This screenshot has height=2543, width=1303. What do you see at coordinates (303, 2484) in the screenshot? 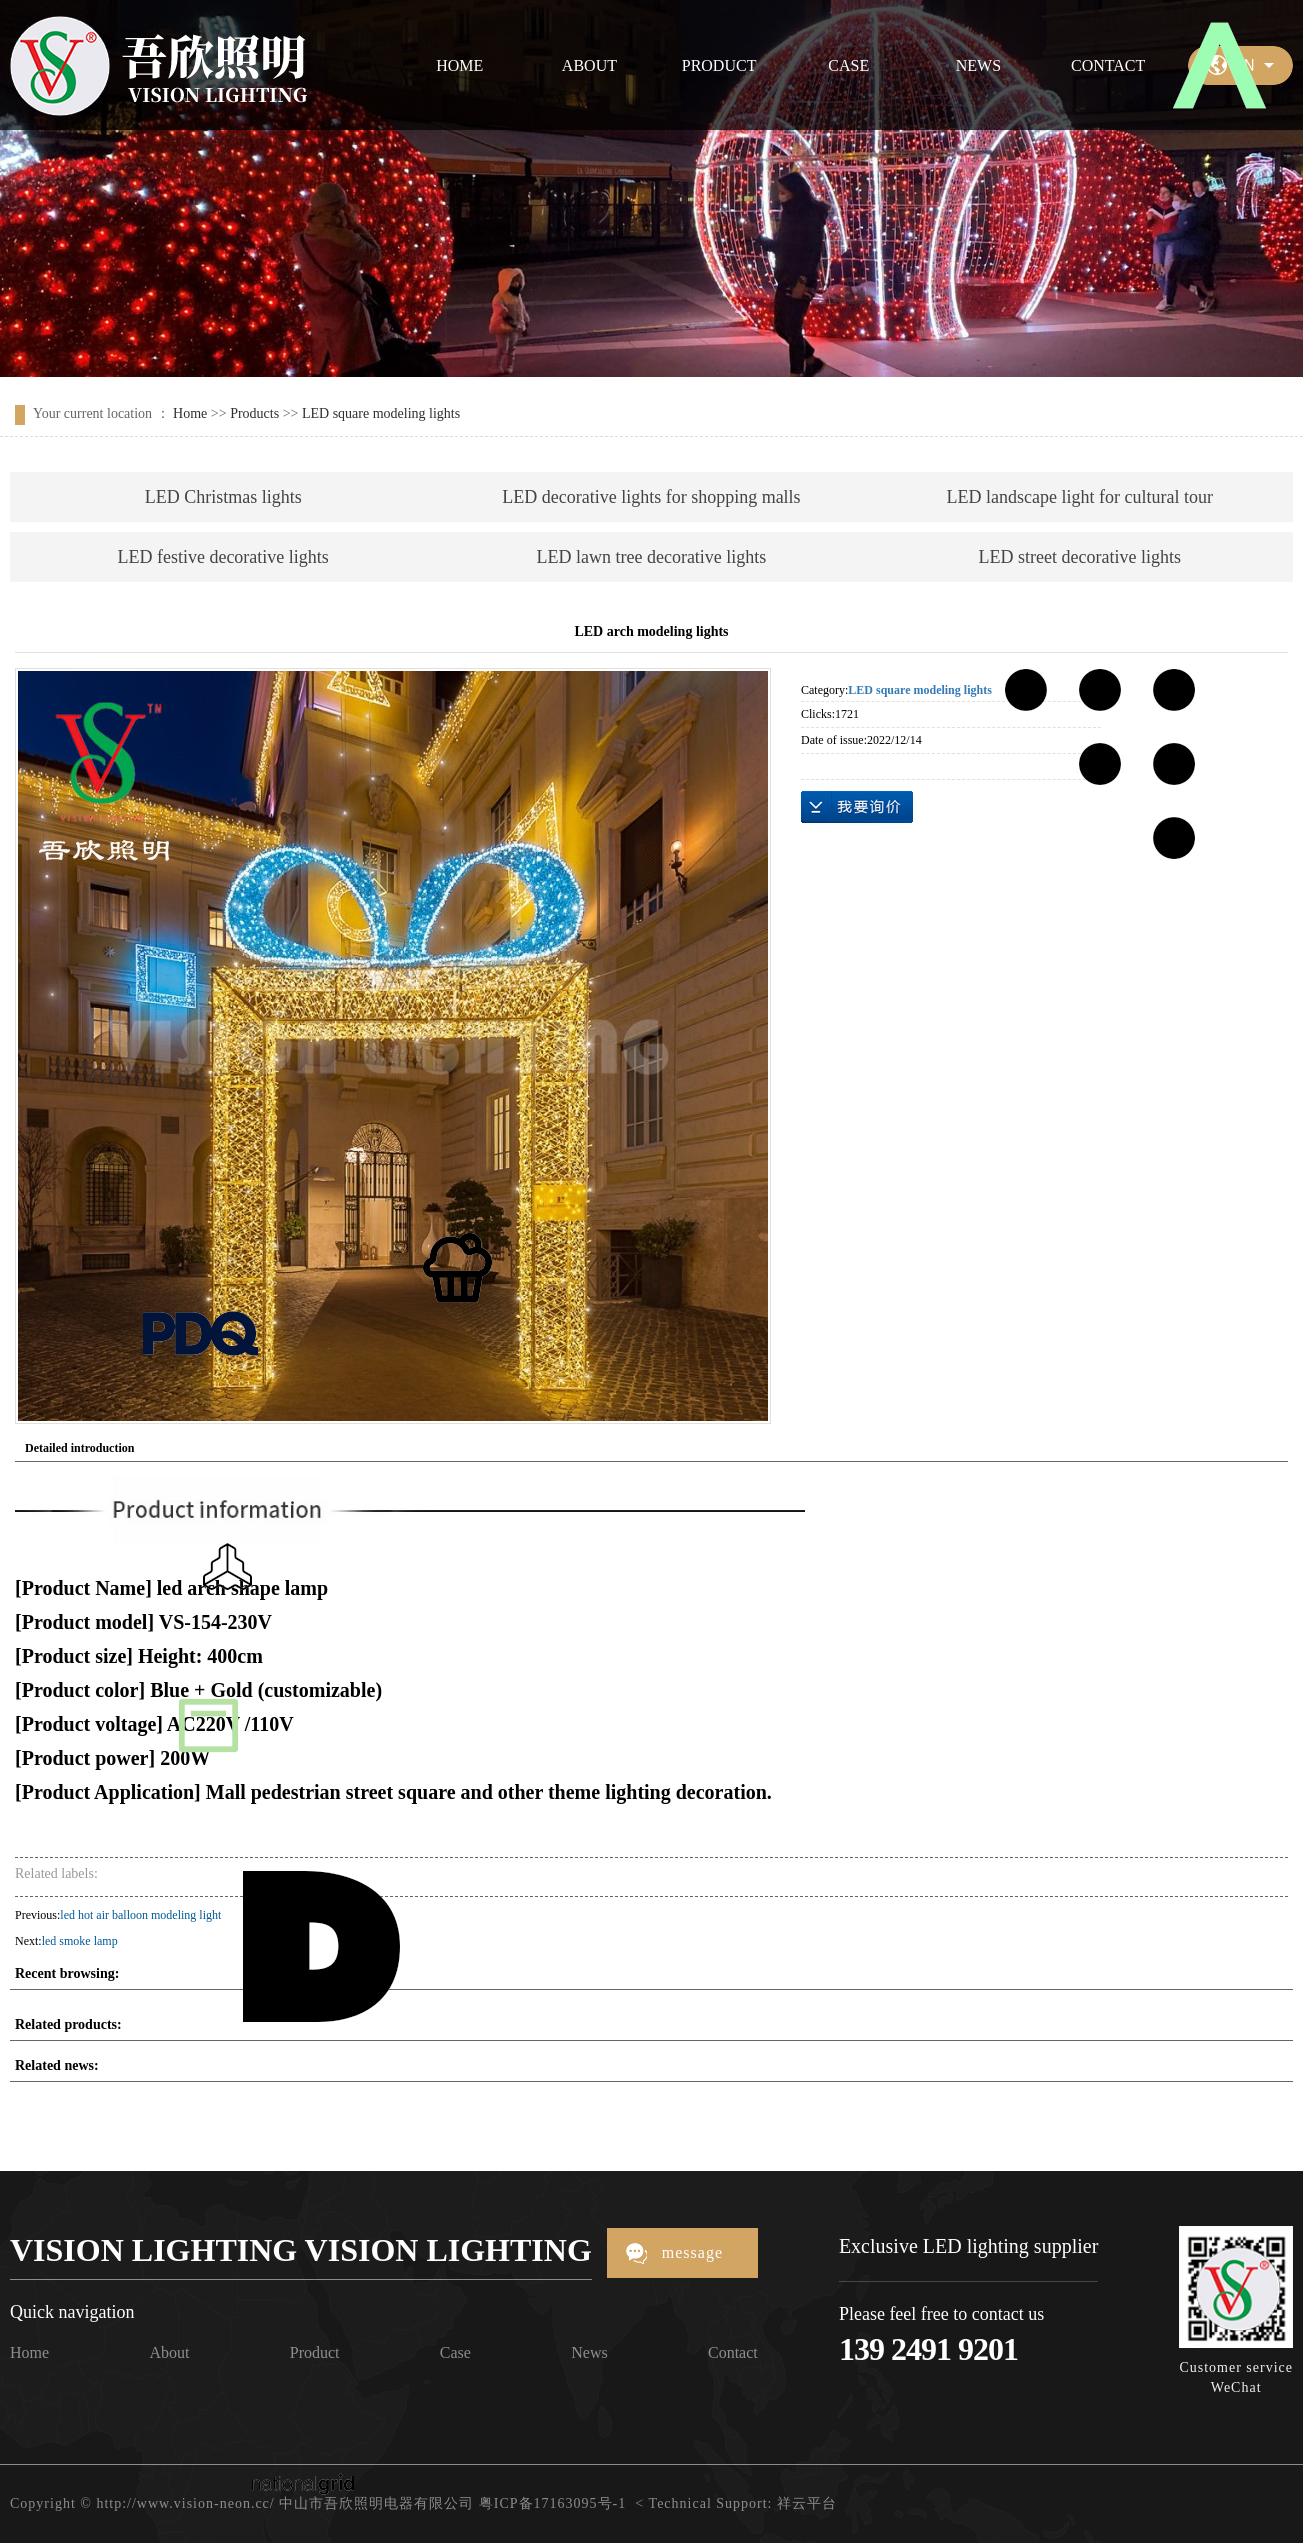
I see `national grid company logo` at bounding box center [303, 2484].